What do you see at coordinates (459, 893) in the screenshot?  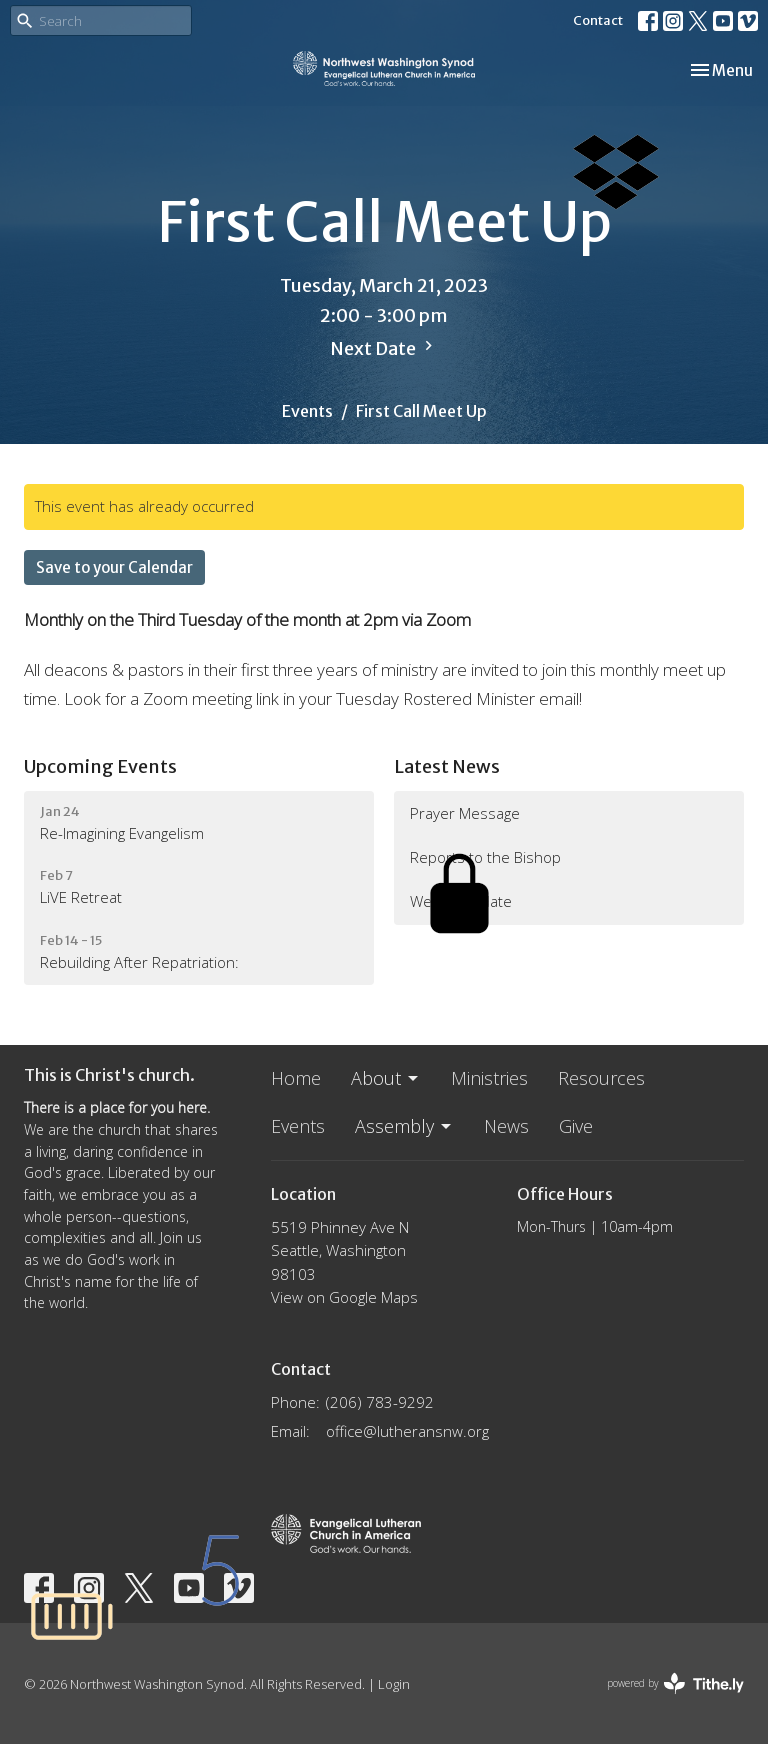 I see `indicates a locked or secured item` at bounding box center [459, 893].